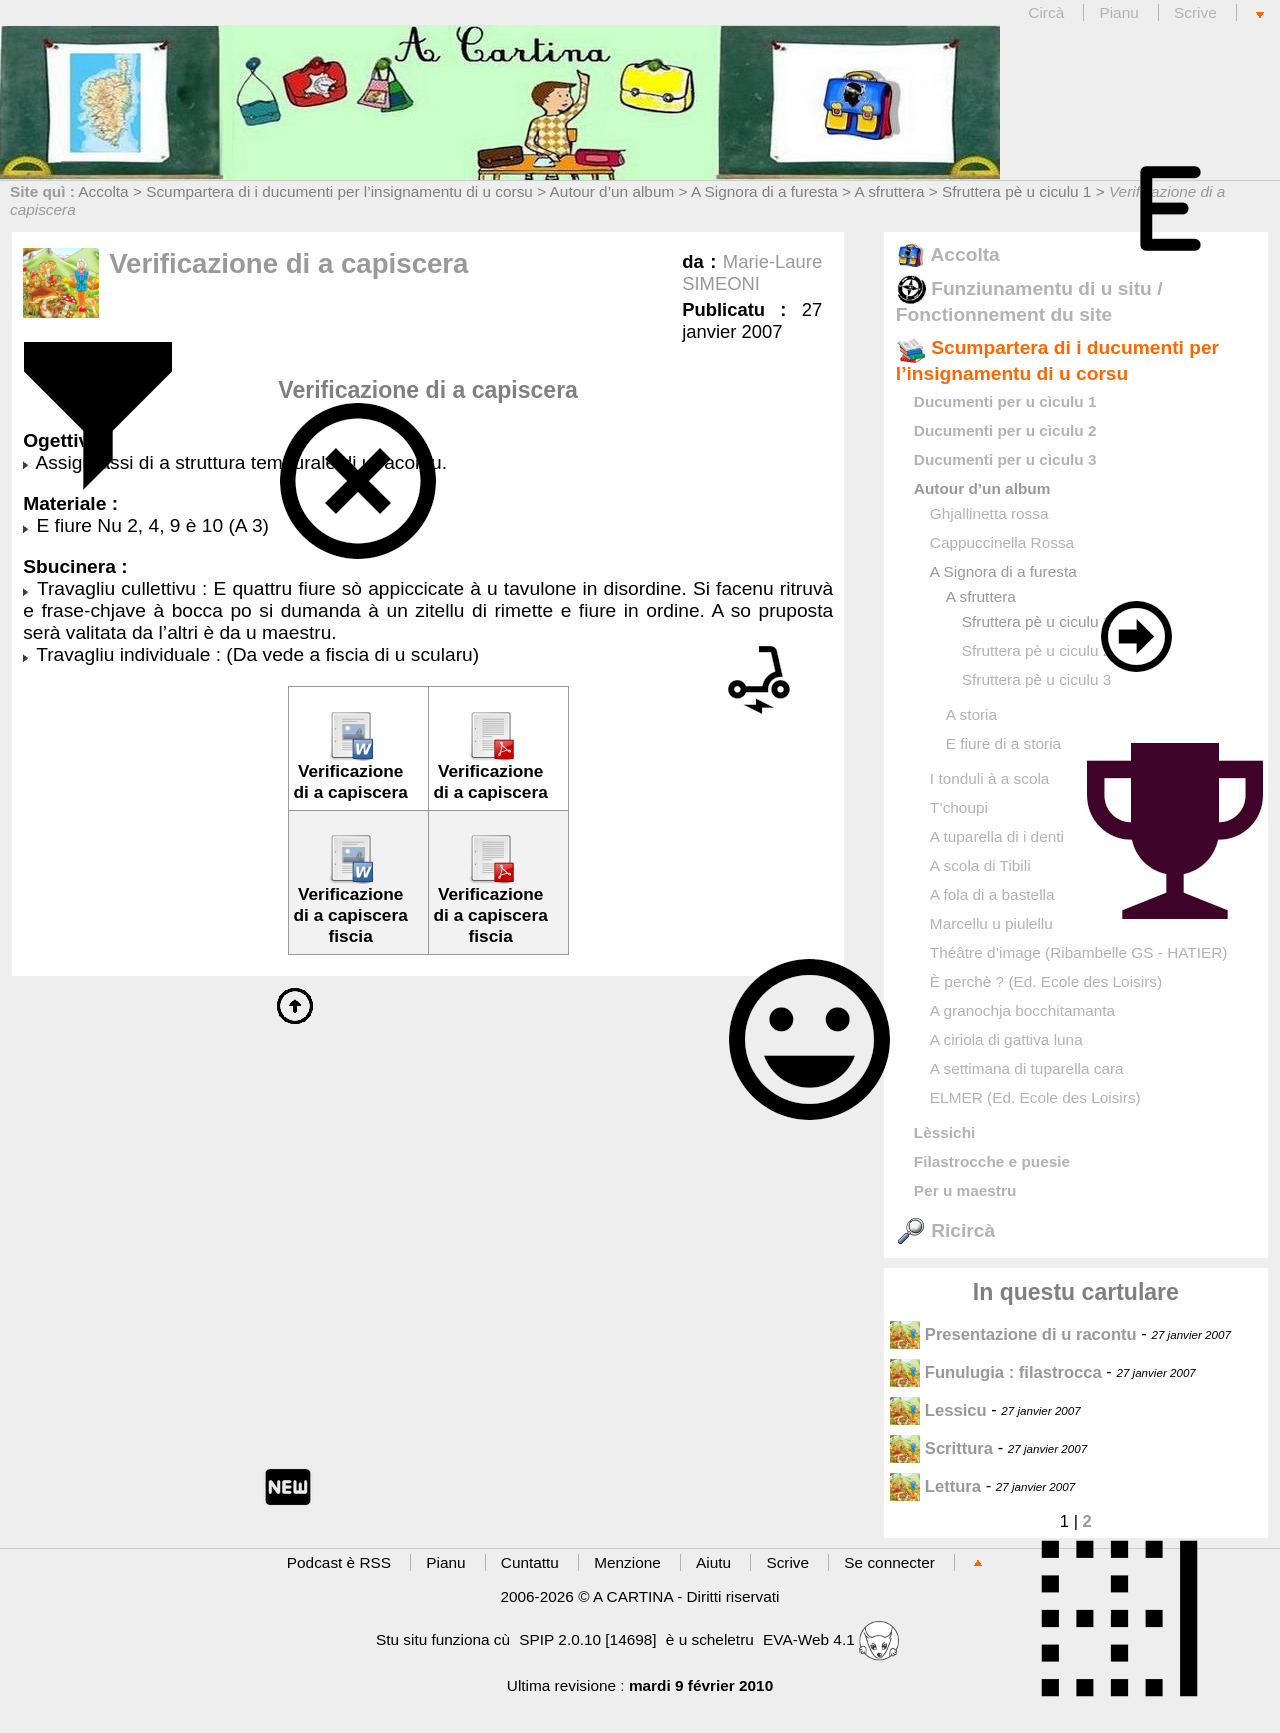 Image resolution: width=1280 pixels, height=1733 pixels. I want to click on the letter "e" icon, typically used for alphabetical indexing or text formatting, so click(1170, 208).